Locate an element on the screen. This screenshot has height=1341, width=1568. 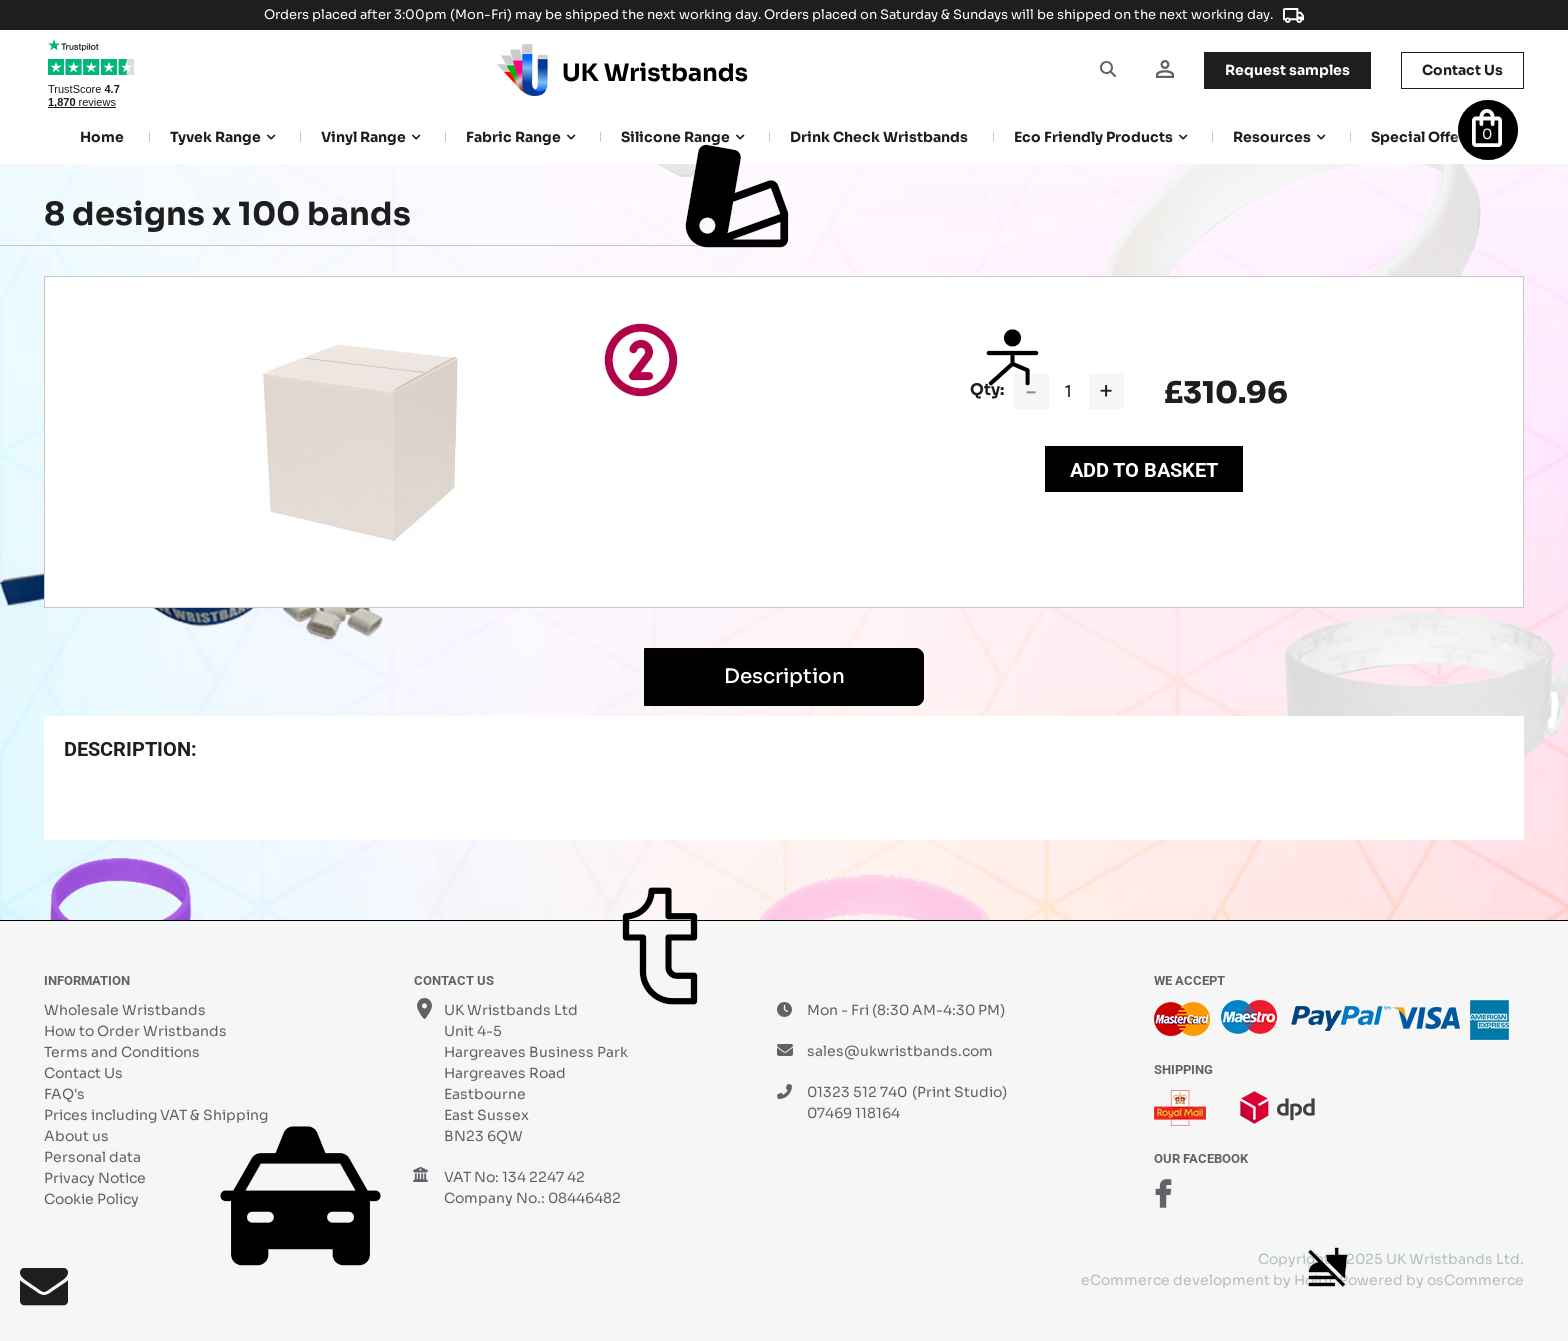
request a taxi or ride service is located at coordinates (300, 1206).